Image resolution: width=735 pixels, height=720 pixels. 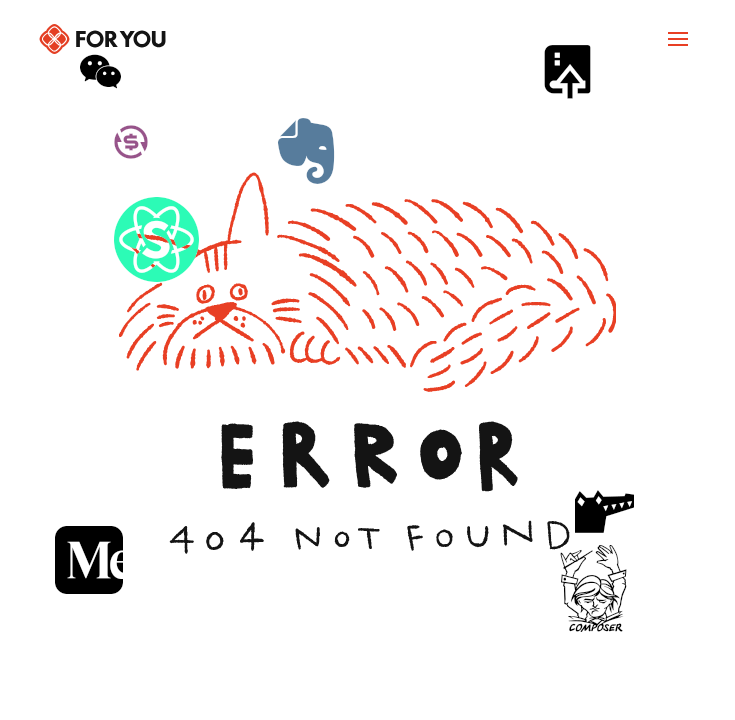 I want to click on open the Medium app, so click(x=89, y=560).